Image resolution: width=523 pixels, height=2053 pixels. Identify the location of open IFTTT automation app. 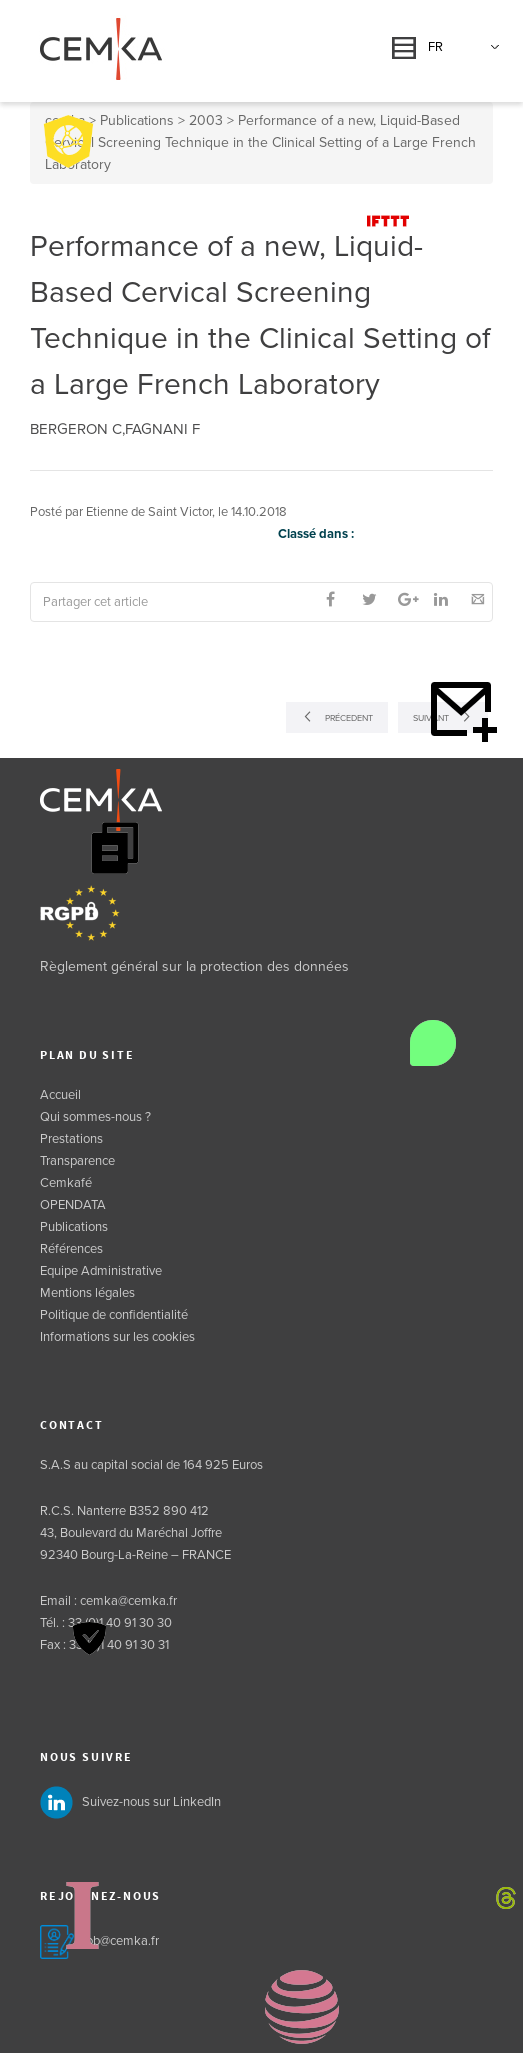
(388, 221).